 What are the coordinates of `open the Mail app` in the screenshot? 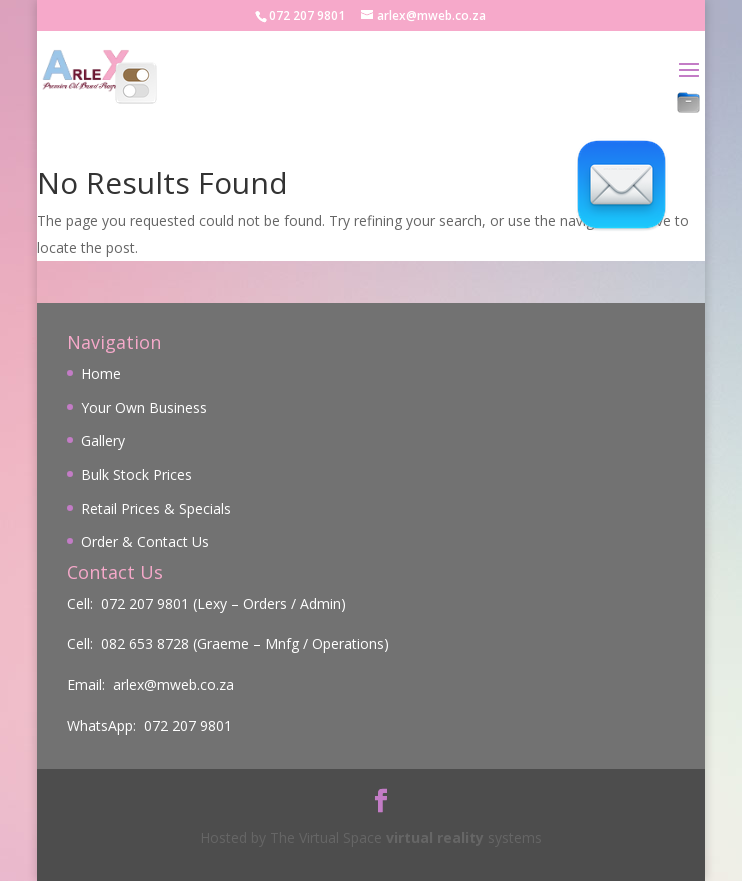 It's located at (621, 184).